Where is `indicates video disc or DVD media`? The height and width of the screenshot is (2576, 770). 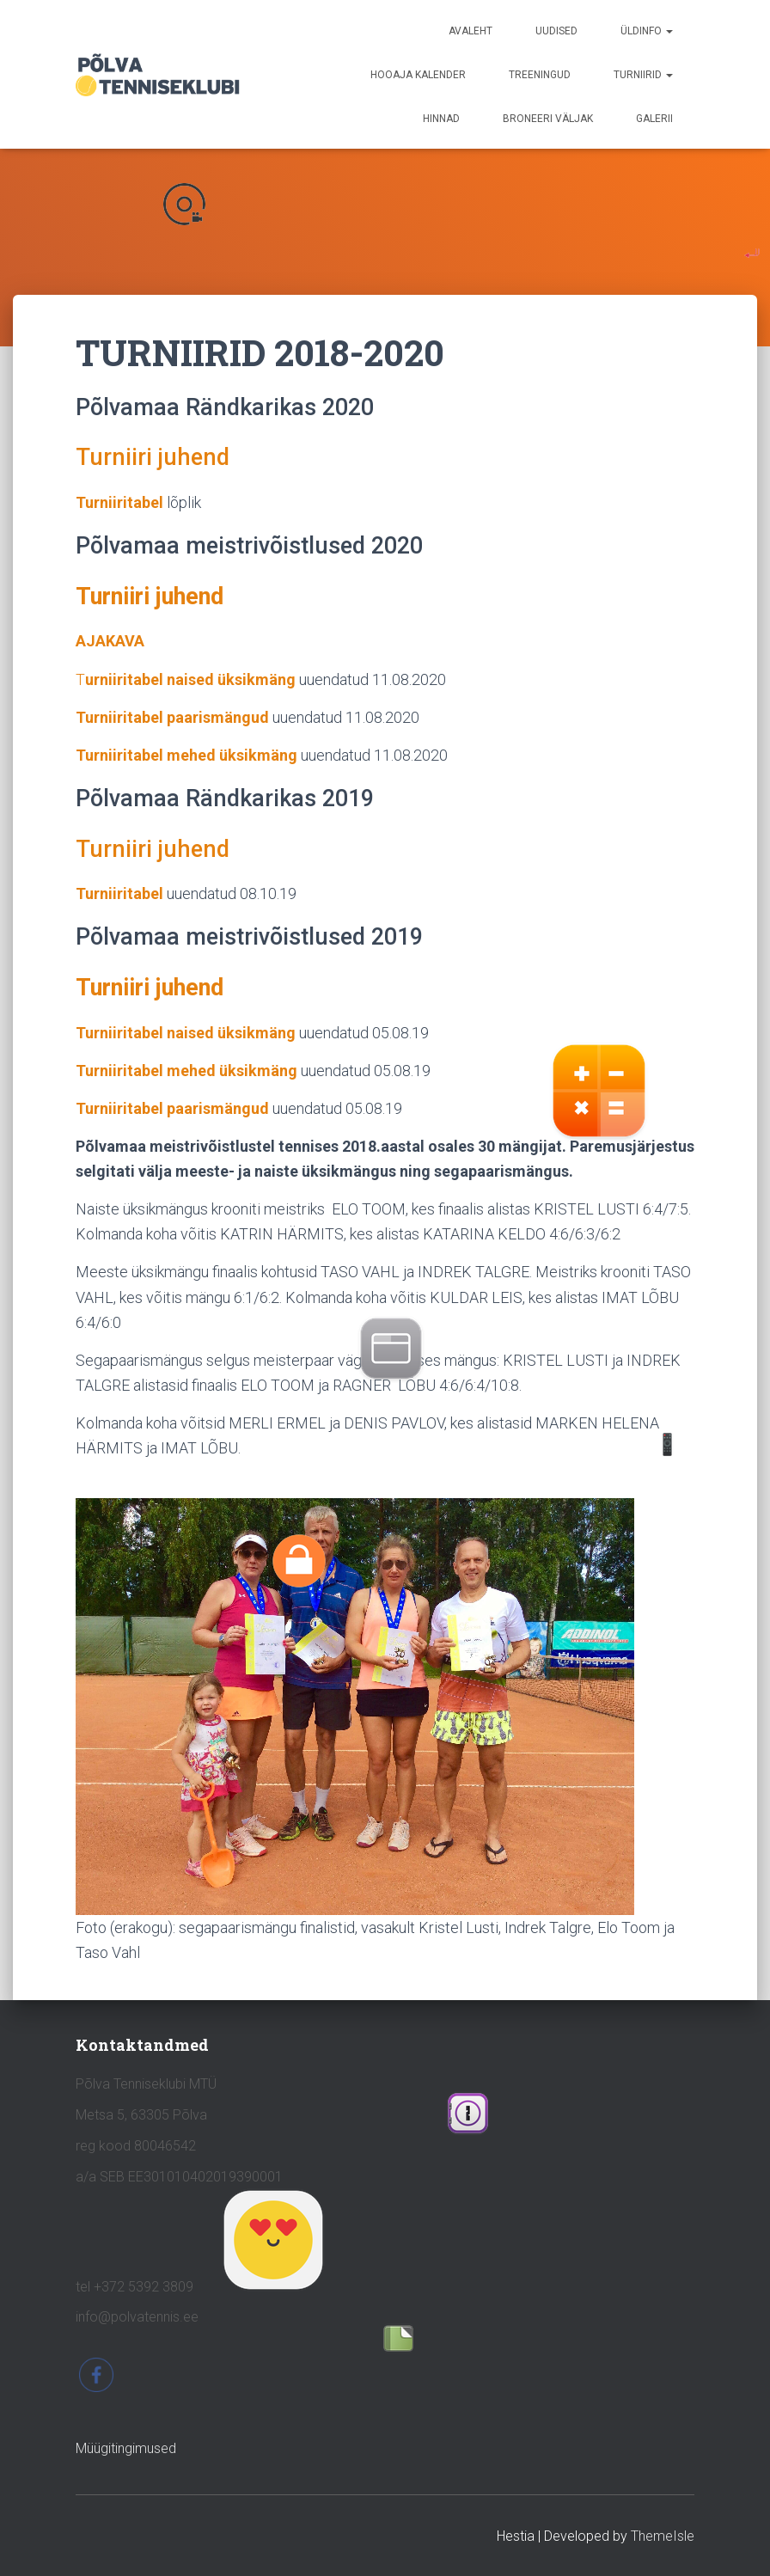 indicates video disc or DVD media is located at coordinates (184, 204).